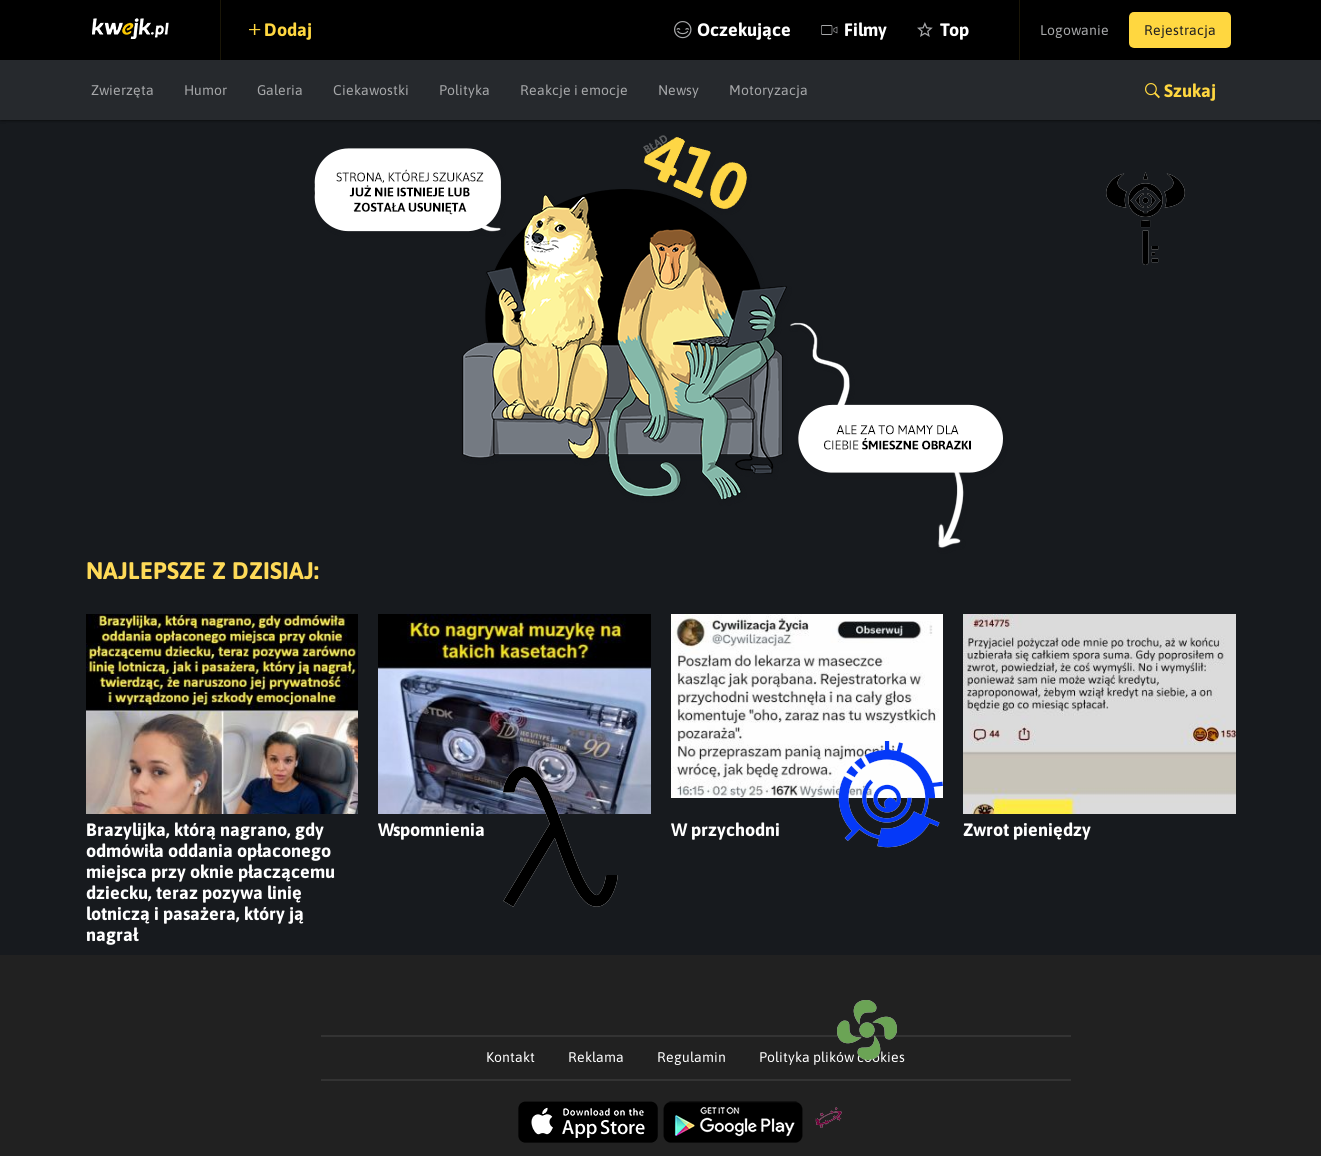 The image size is (1321, 1156). What do you see at coordinates (1145, 218) in the screenshot?
I see `access boss level or final challenge` at bounding box center [1145, 218].